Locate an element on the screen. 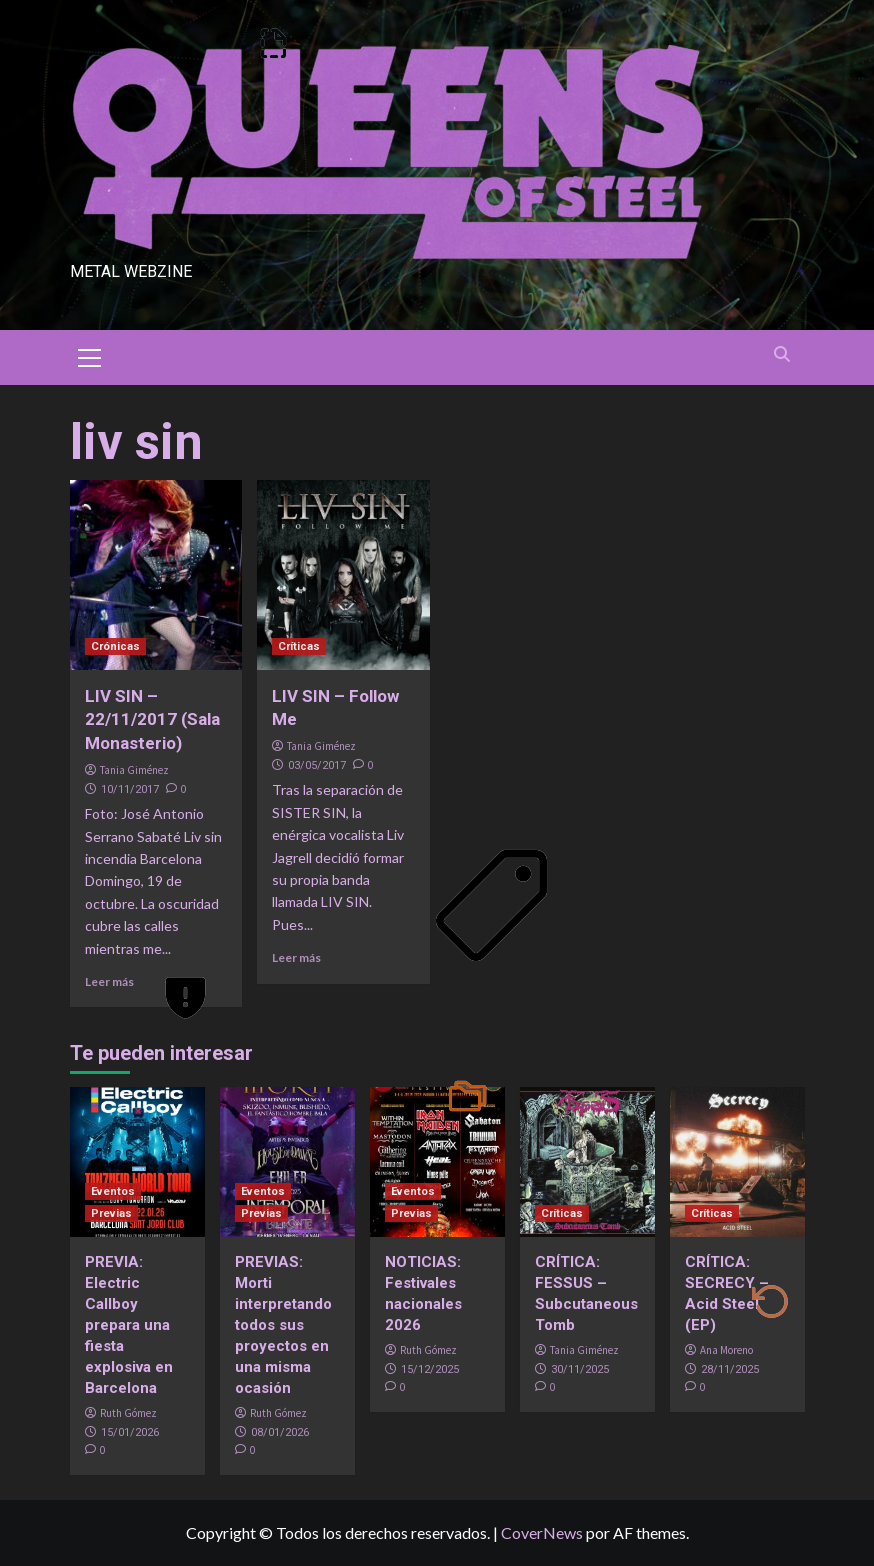 Image resolution: width=874 pixels, height=1566 pixels. a draft or unsaved document is located at coordinates (273, 43).